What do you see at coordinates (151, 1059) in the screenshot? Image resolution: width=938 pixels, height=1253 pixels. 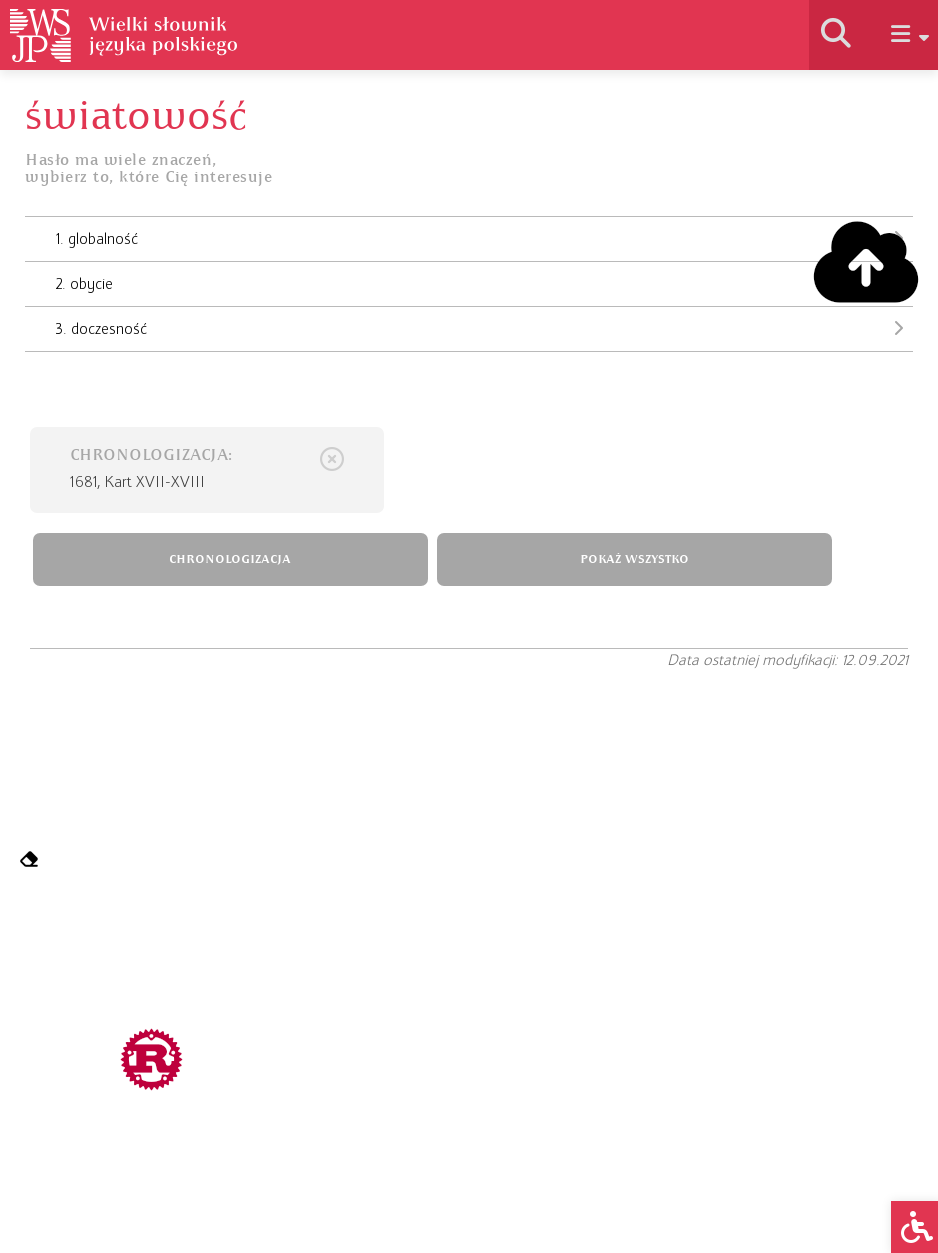 I see `rust programming language logo` at bounding box center [151, 1059].